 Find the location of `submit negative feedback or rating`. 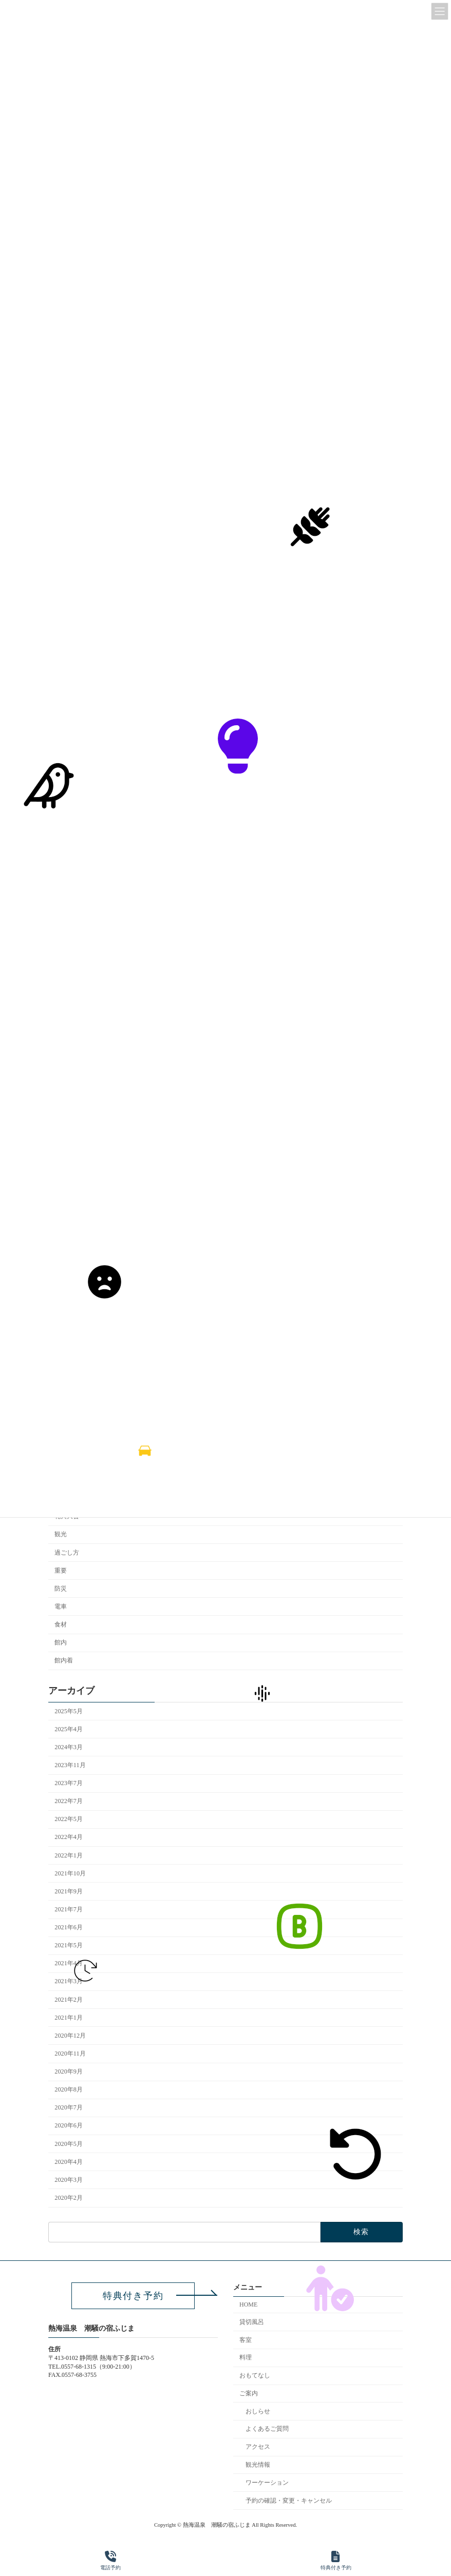

submit negative feedback or rating is located at coordinates (104, 1282).